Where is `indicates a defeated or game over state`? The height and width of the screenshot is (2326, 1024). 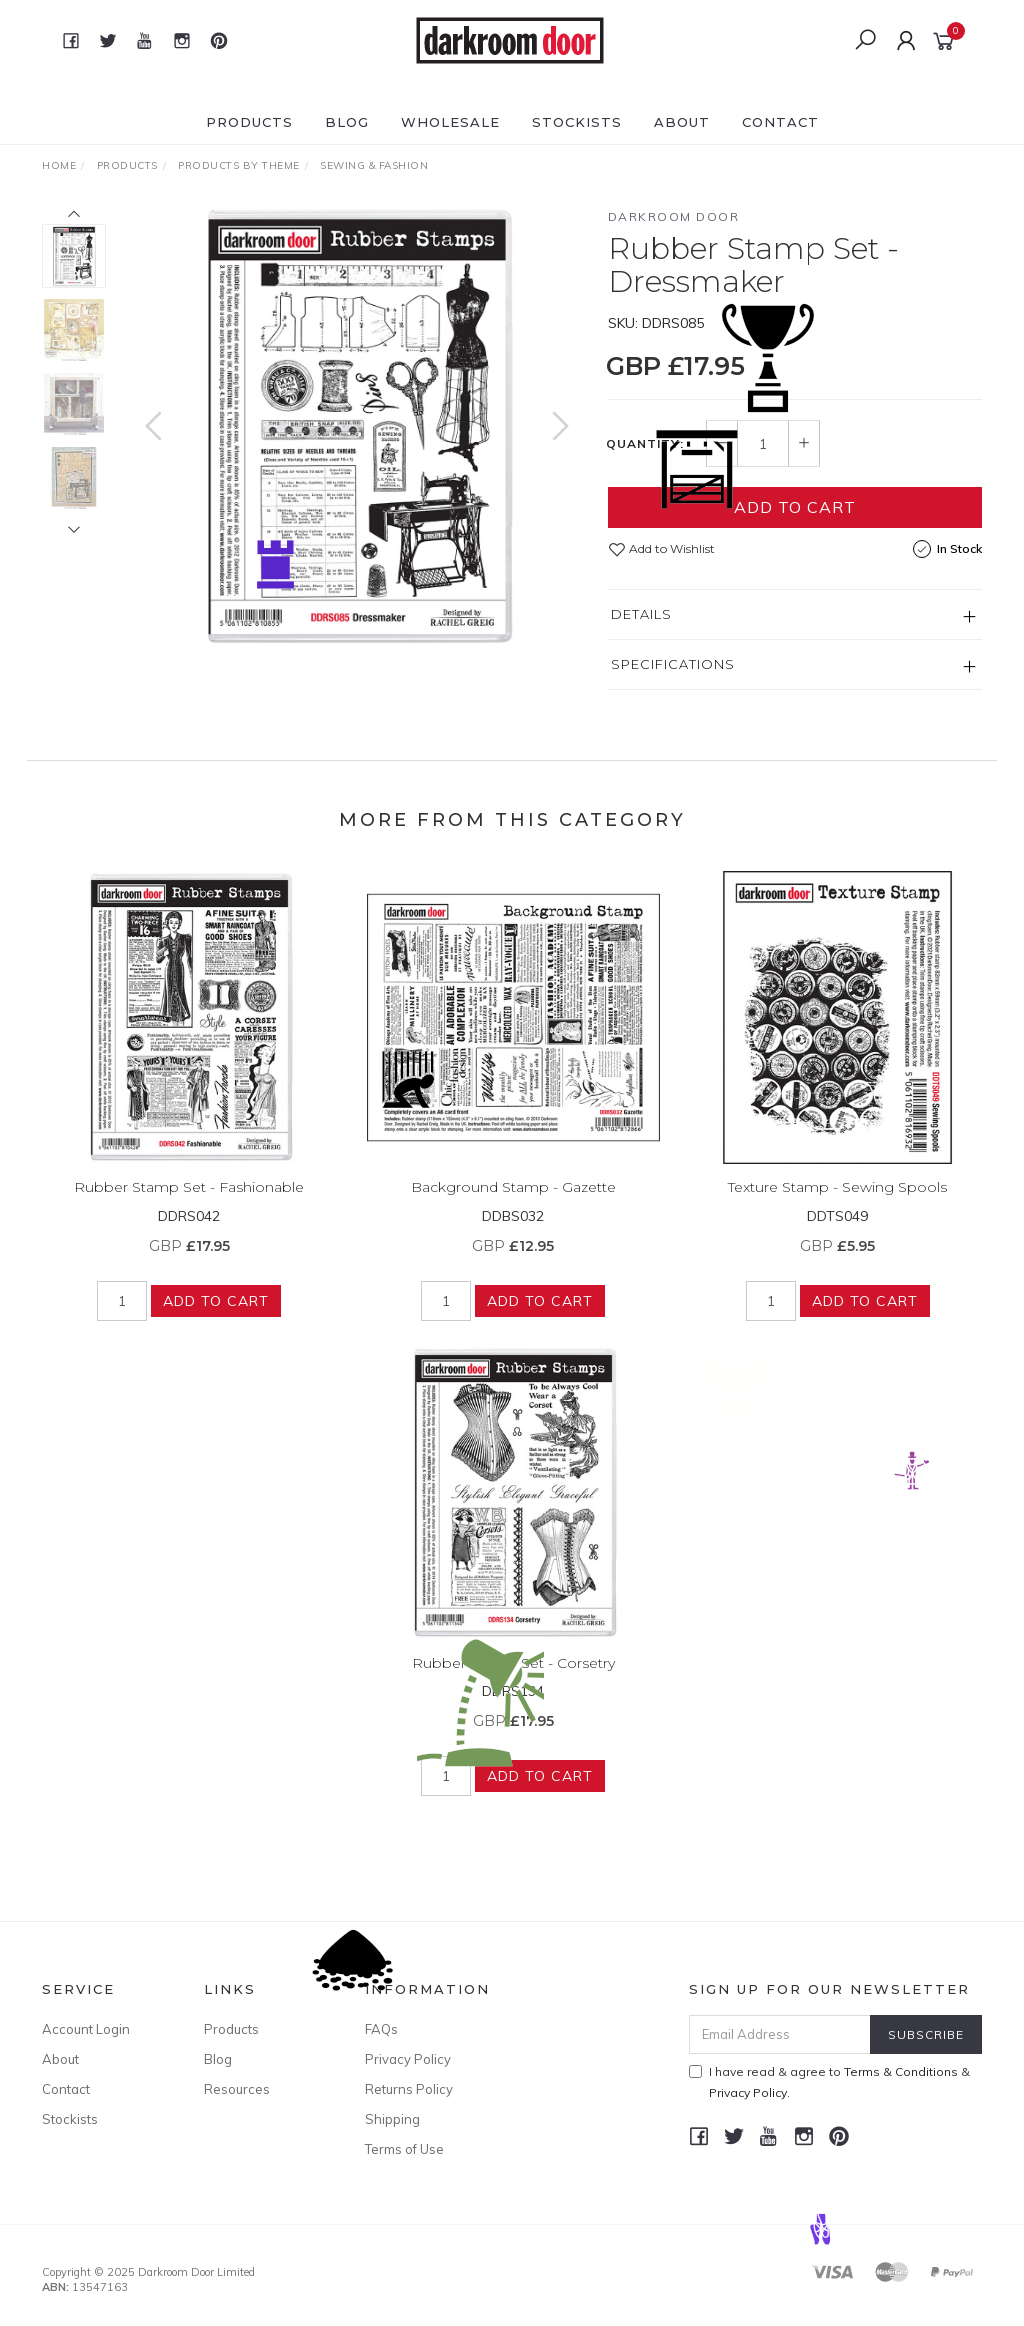
indicates a defeated or game over state is located at coordinates (407, 1079).